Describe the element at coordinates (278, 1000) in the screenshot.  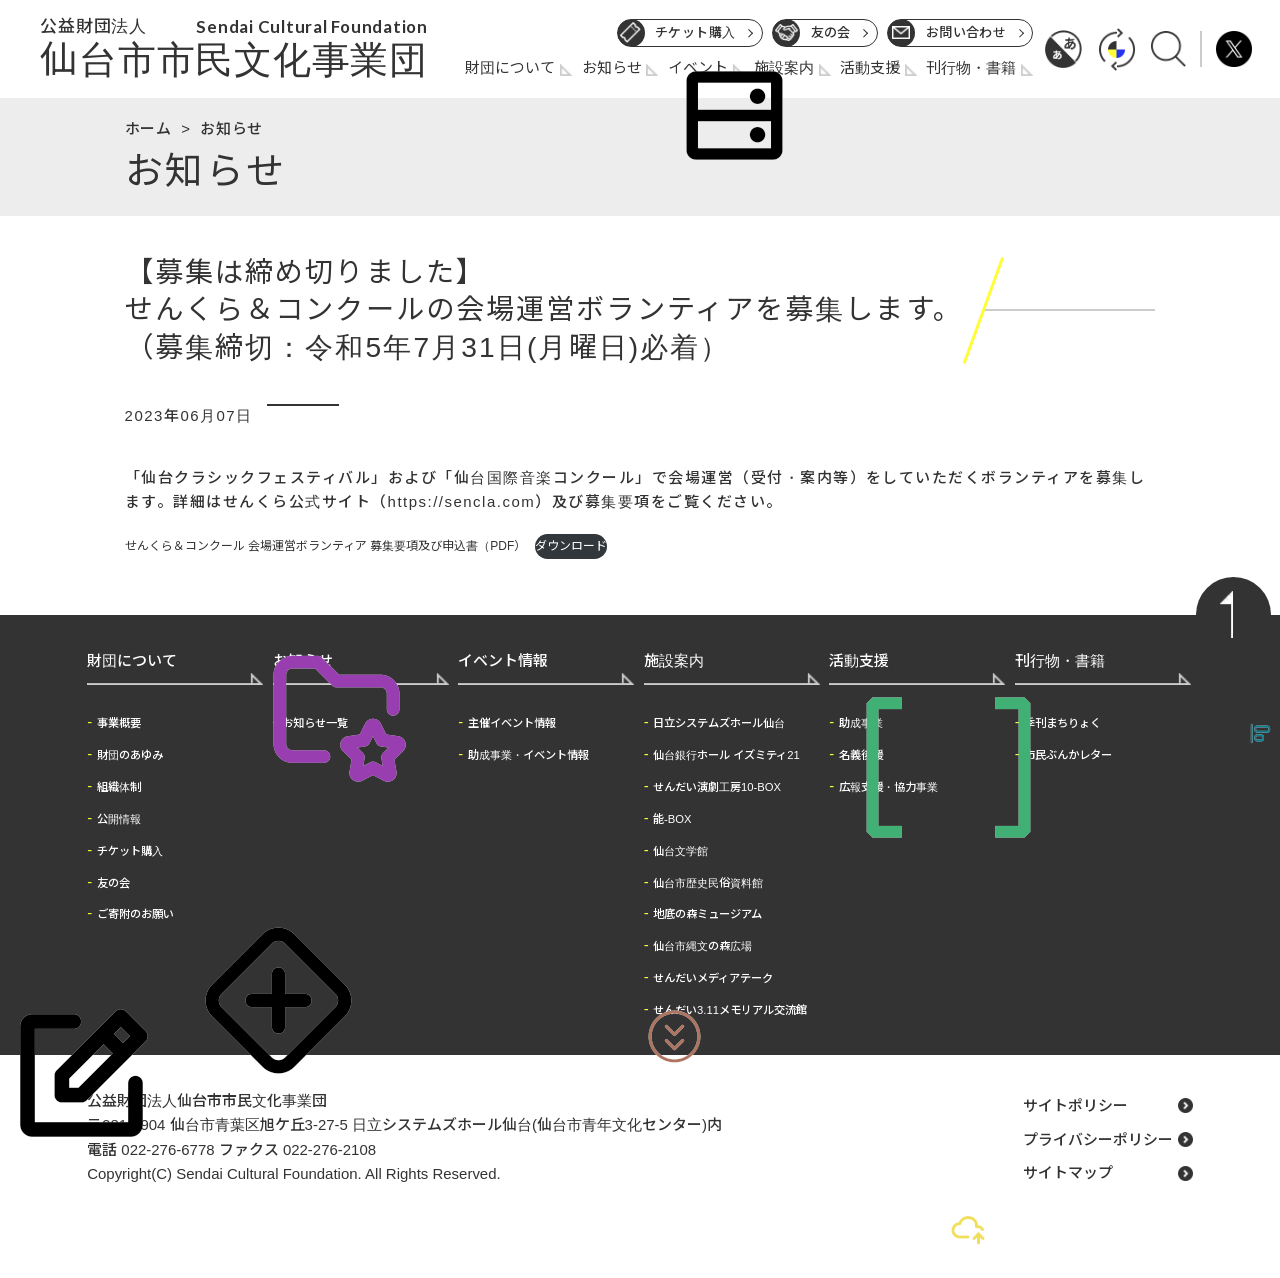
I see `add to favorites or premium collection` at that location.